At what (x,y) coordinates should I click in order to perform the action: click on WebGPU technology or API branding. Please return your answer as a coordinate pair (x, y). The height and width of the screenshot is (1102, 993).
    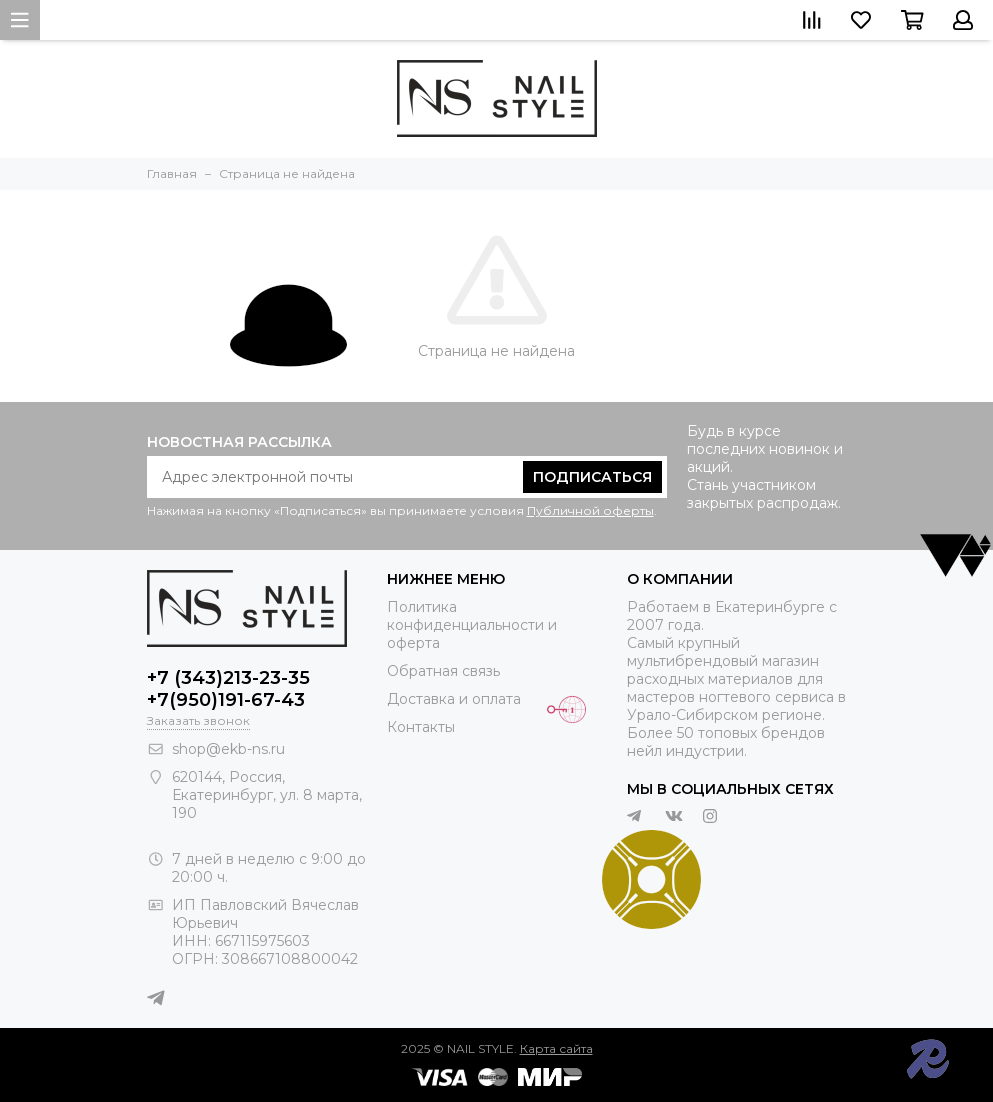
    Looking at the image, I should click on (955, 555).